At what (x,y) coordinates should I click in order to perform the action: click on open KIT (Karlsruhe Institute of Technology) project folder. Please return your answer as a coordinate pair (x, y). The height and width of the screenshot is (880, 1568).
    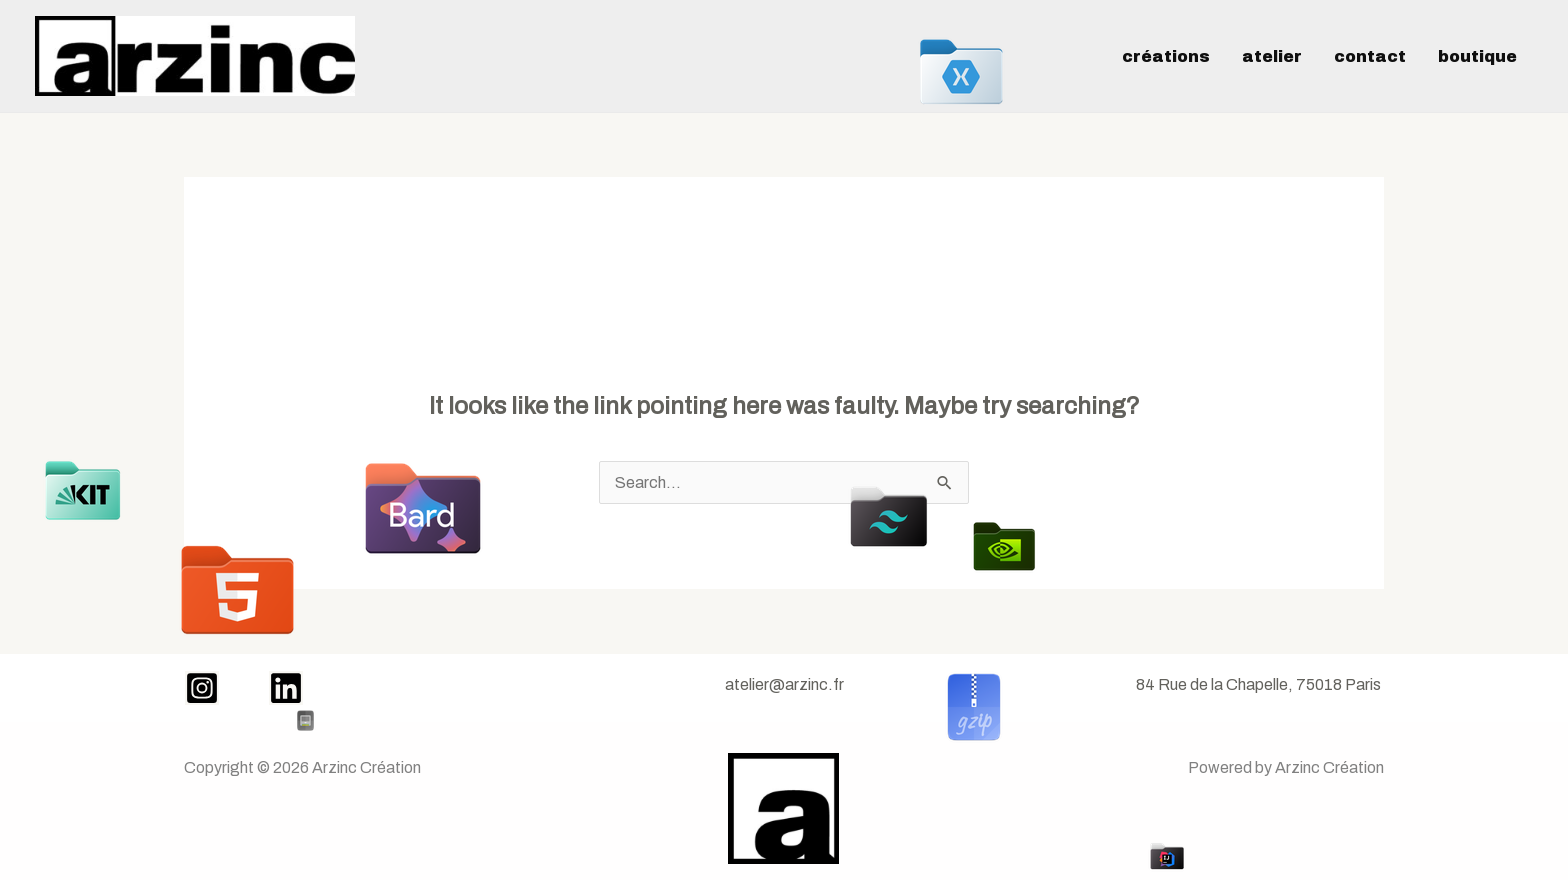
    Looking at the image, I should click on (82, 492).